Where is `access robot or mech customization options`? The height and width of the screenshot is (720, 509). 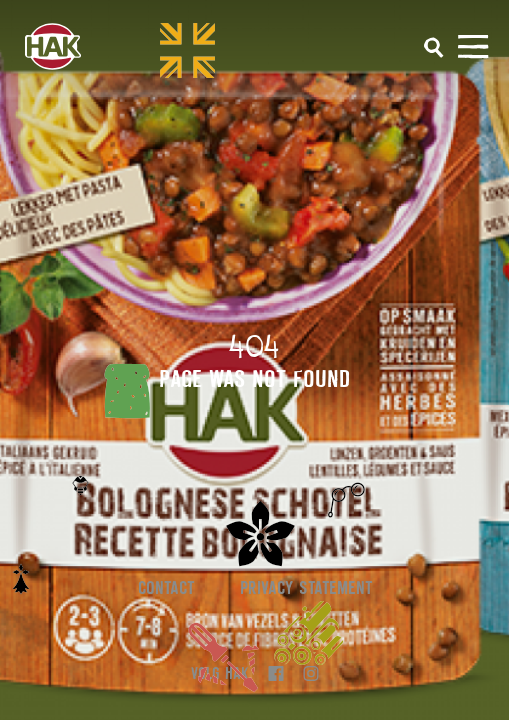
access robot or mech customization options is located at coordinates (80, 485).